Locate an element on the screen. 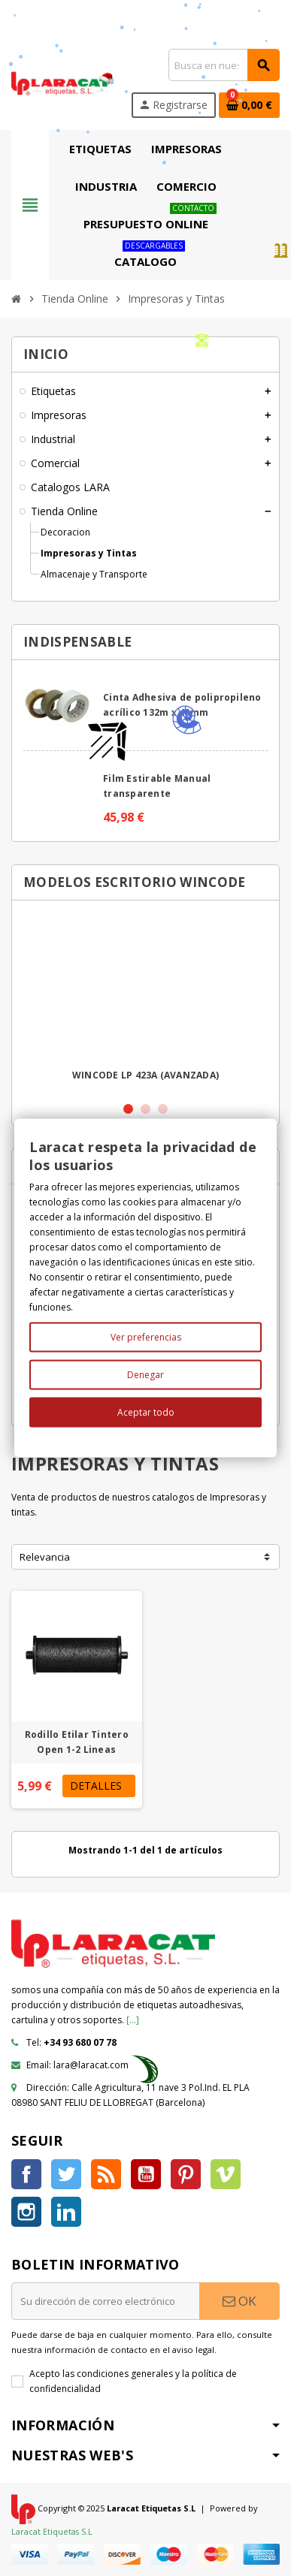  equip armored boomerang weapon is located at coordinates (108, 741).